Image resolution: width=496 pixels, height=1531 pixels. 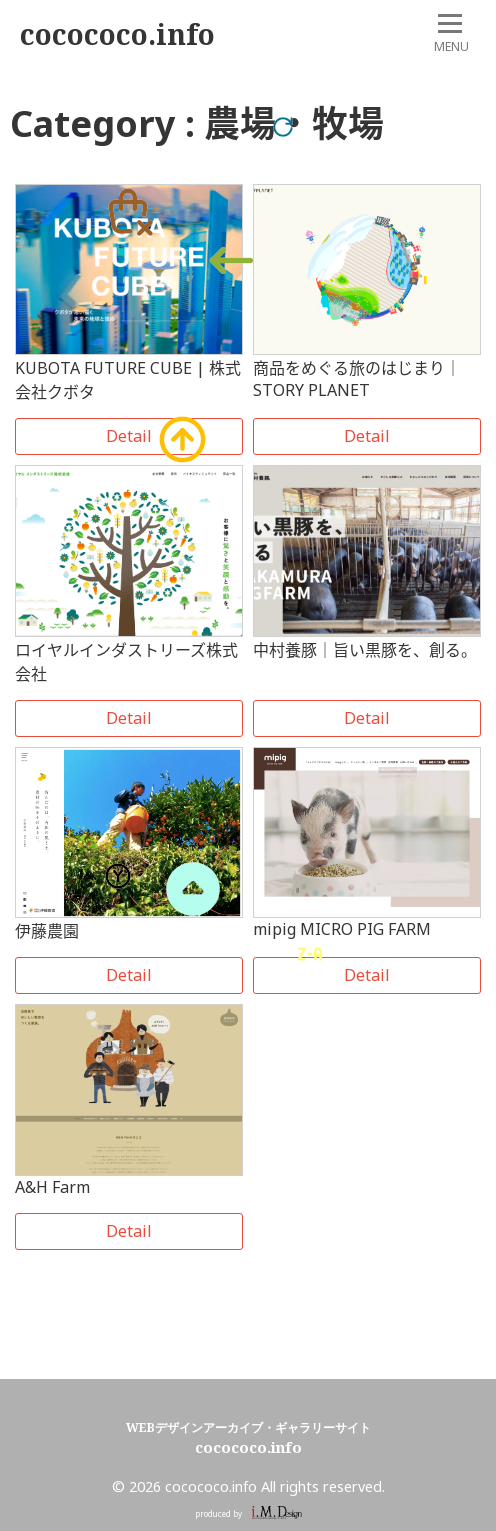 I want to click on refresh the current page or content, so click(x=283, y=127).